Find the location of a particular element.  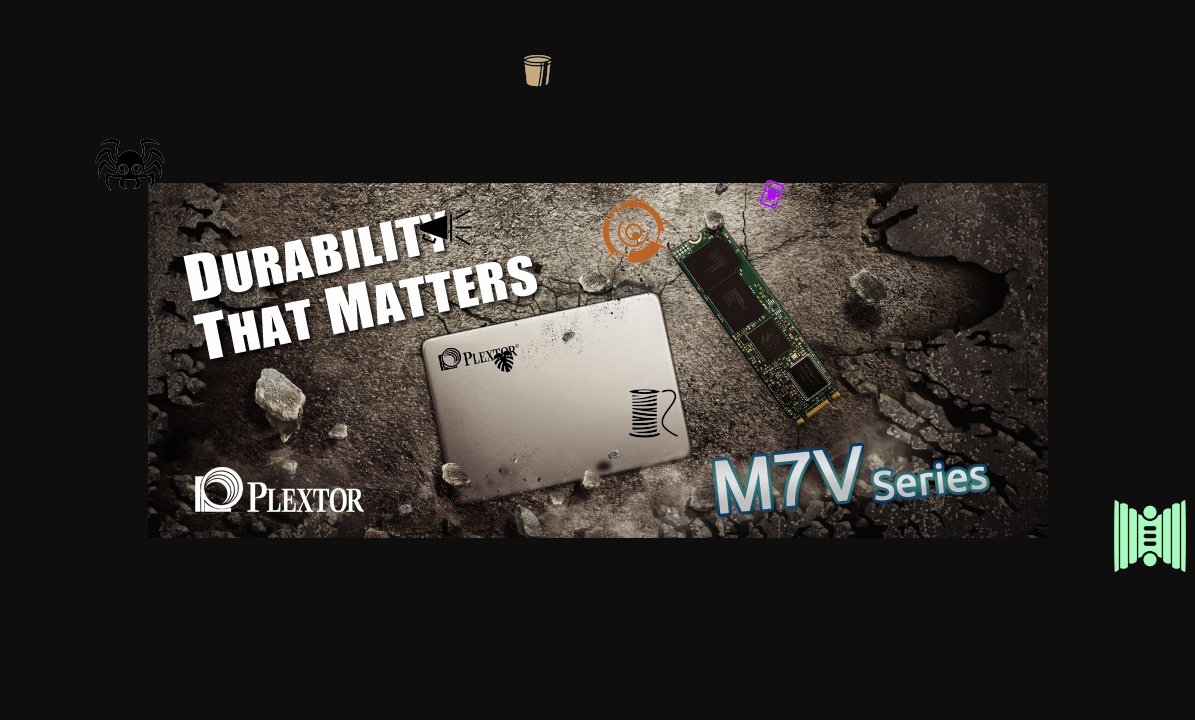

indicates bug or pest-related content in a game is located at coordinates (130, 166).